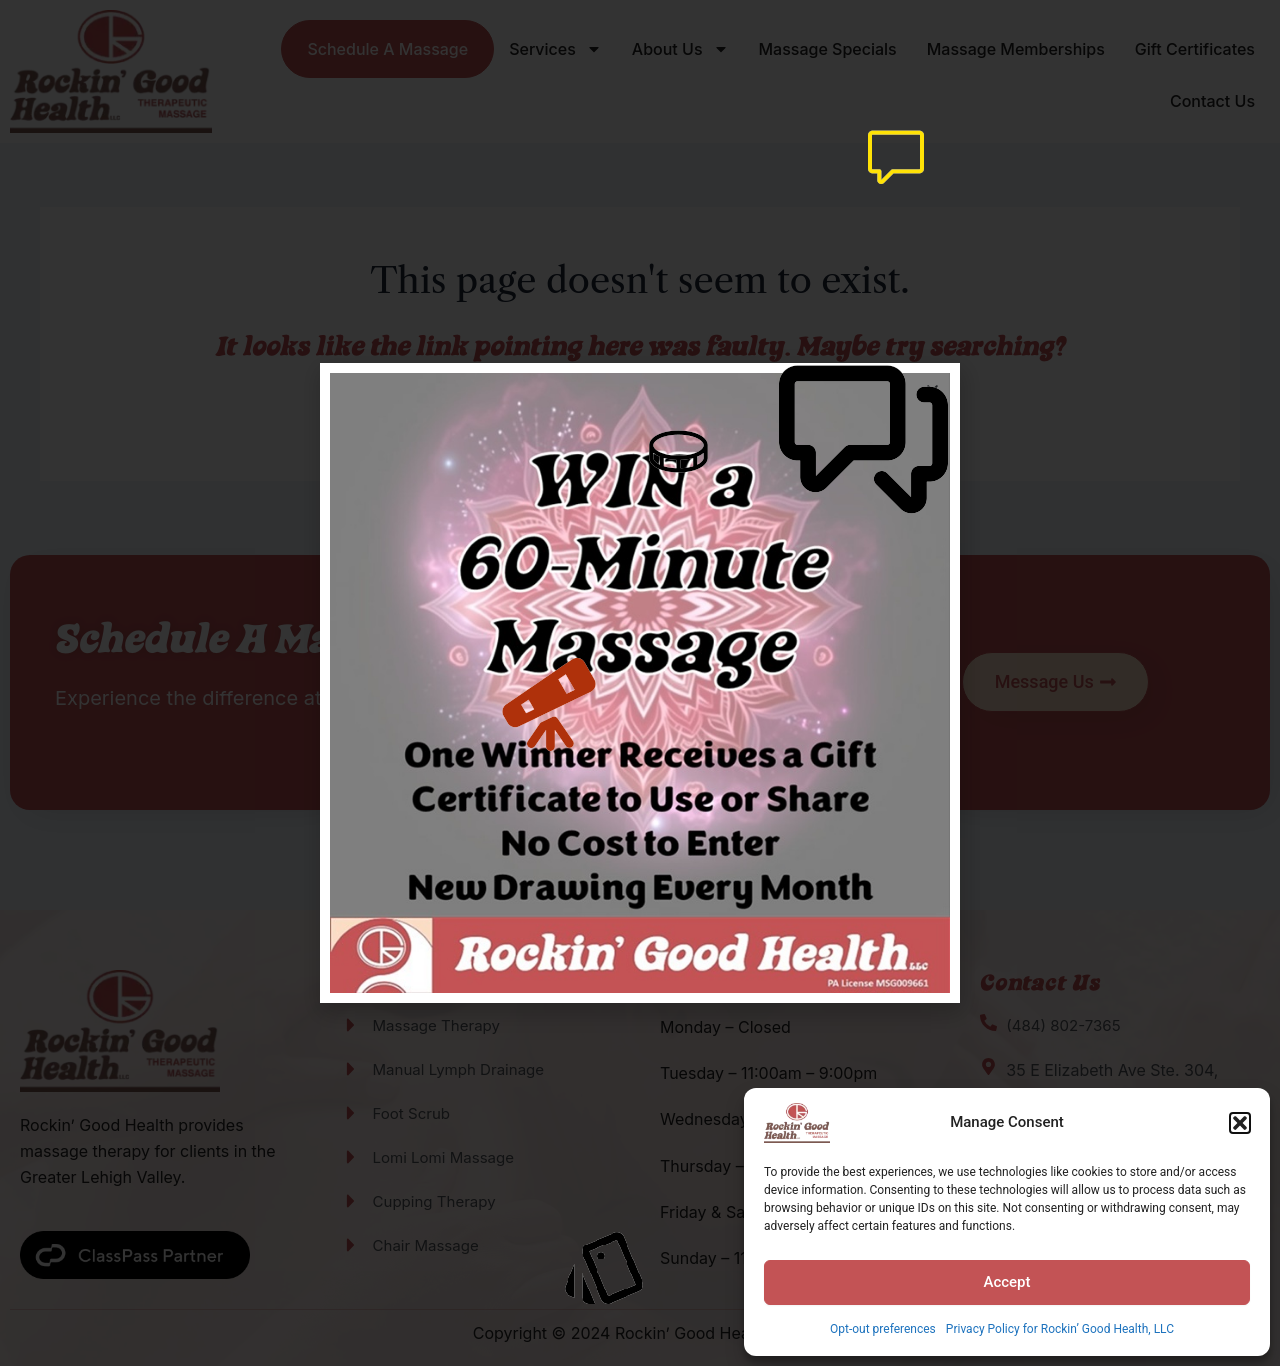 Image resolution: width=1280 pixels, height=1366 pixels. What do you see at coordinates (896, 156) in the screenshot?
I see `leave a comment` at bounding box center [896, 156].